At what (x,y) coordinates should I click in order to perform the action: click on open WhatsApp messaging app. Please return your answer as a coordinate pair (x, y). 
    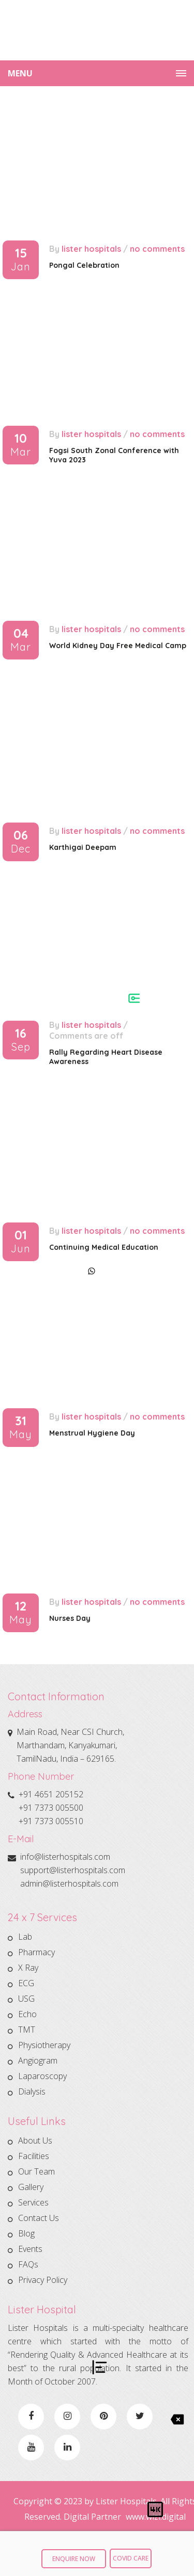
    Looking at the image, I should click on (92, 1271).